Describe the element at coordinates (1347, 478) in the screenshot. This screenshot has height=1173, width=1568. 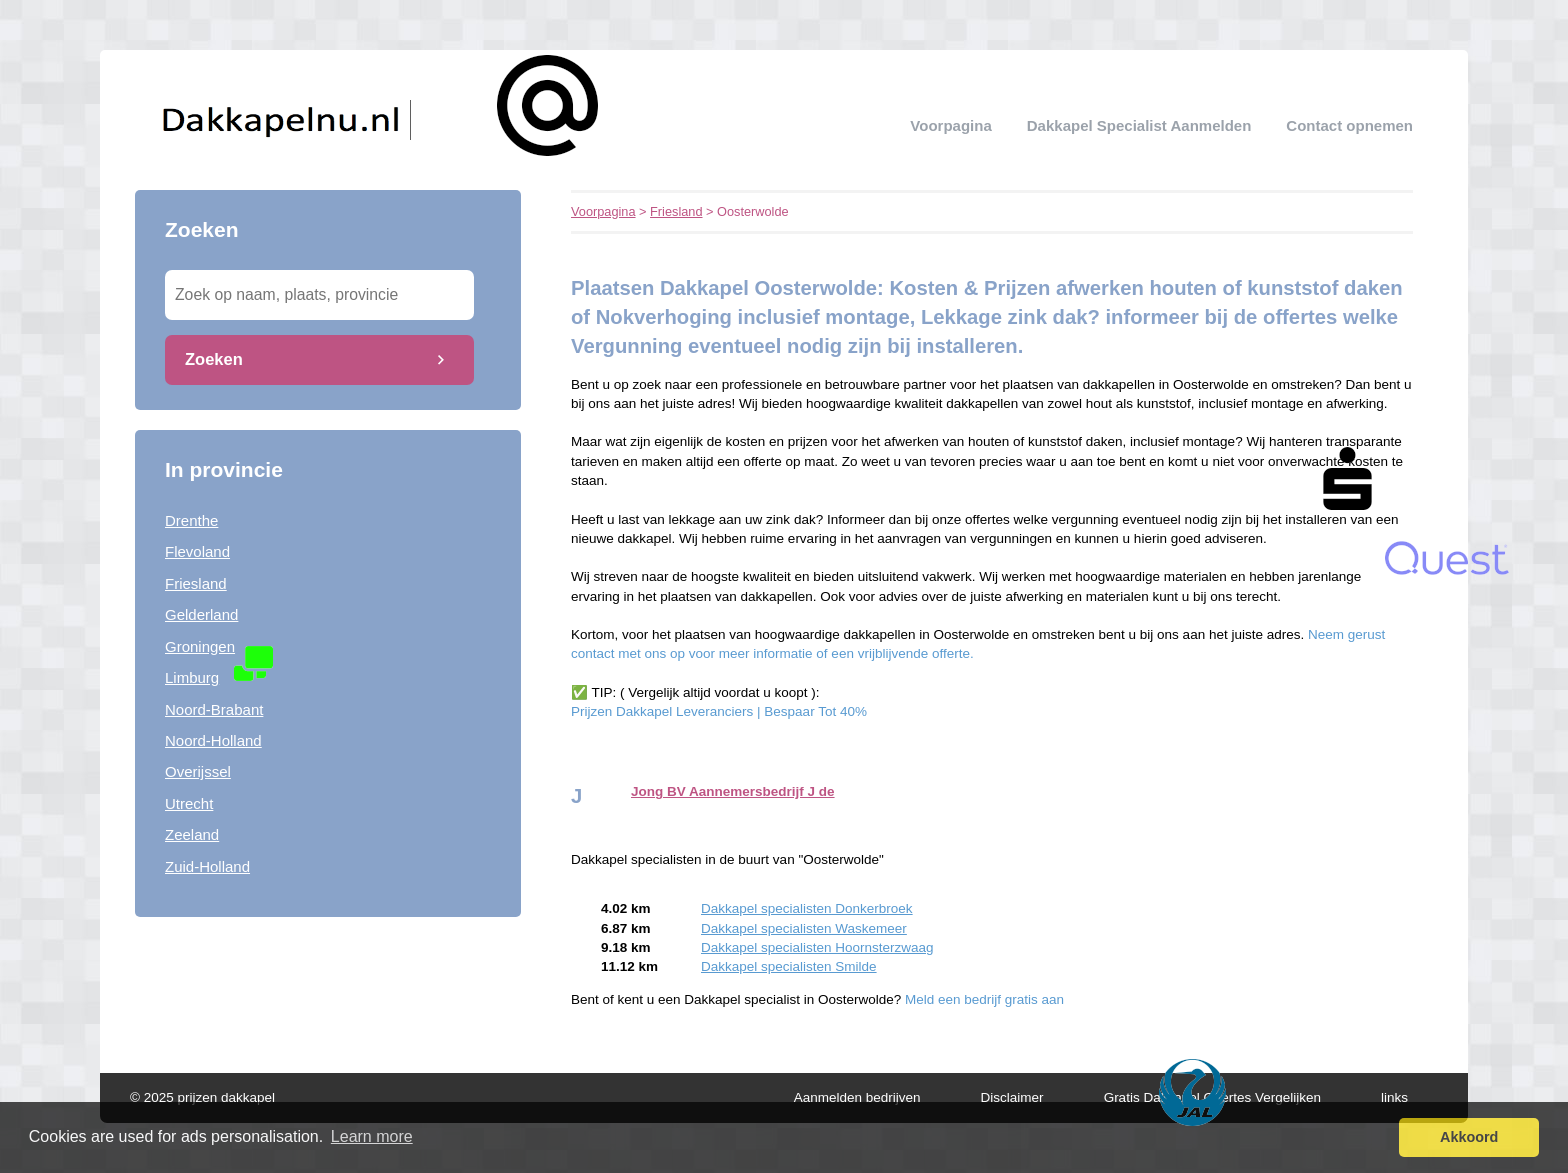
I see `open the Sparkasse banking app` at that location.